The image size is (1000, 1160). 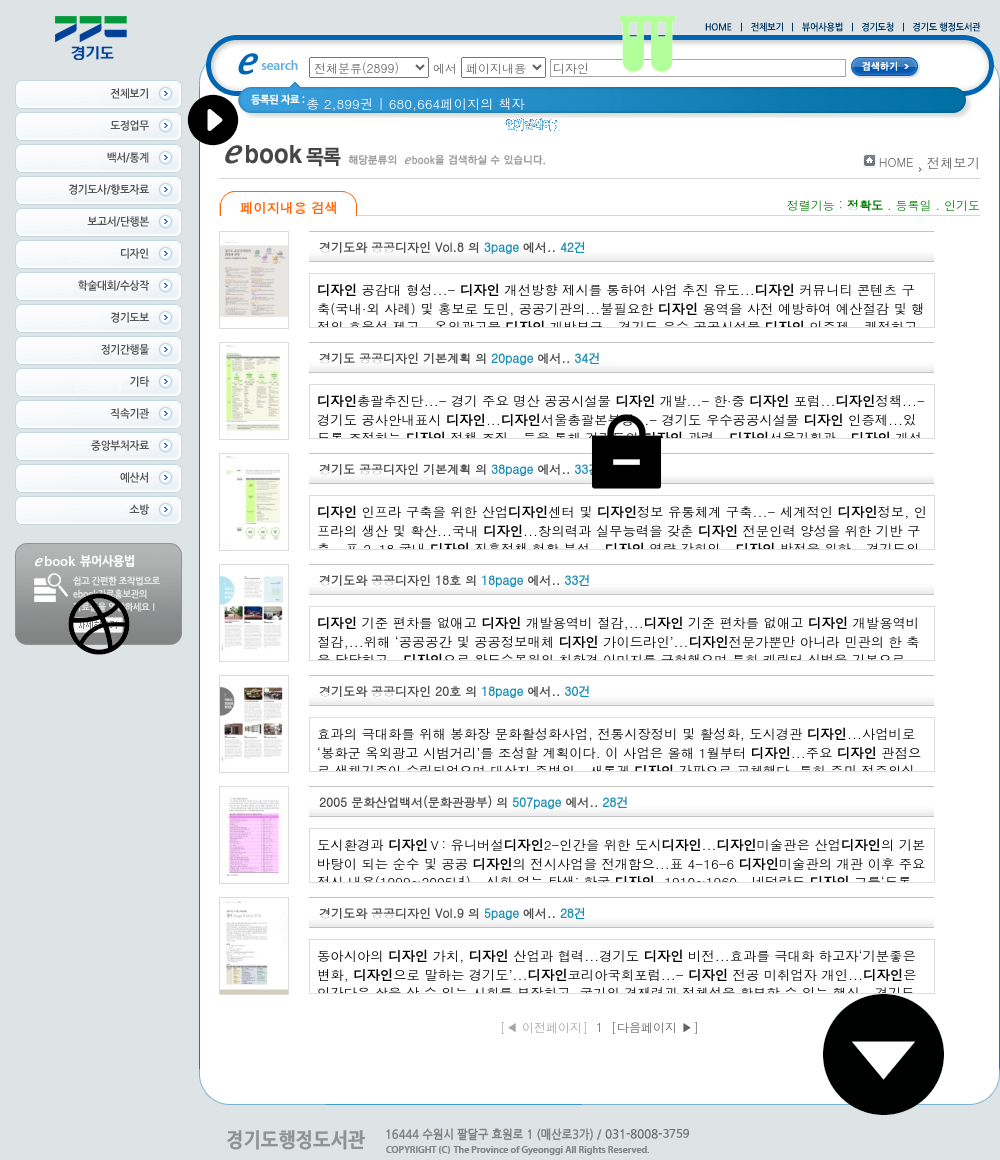 I want to click on play media or video content, so click(x=213, y=120).